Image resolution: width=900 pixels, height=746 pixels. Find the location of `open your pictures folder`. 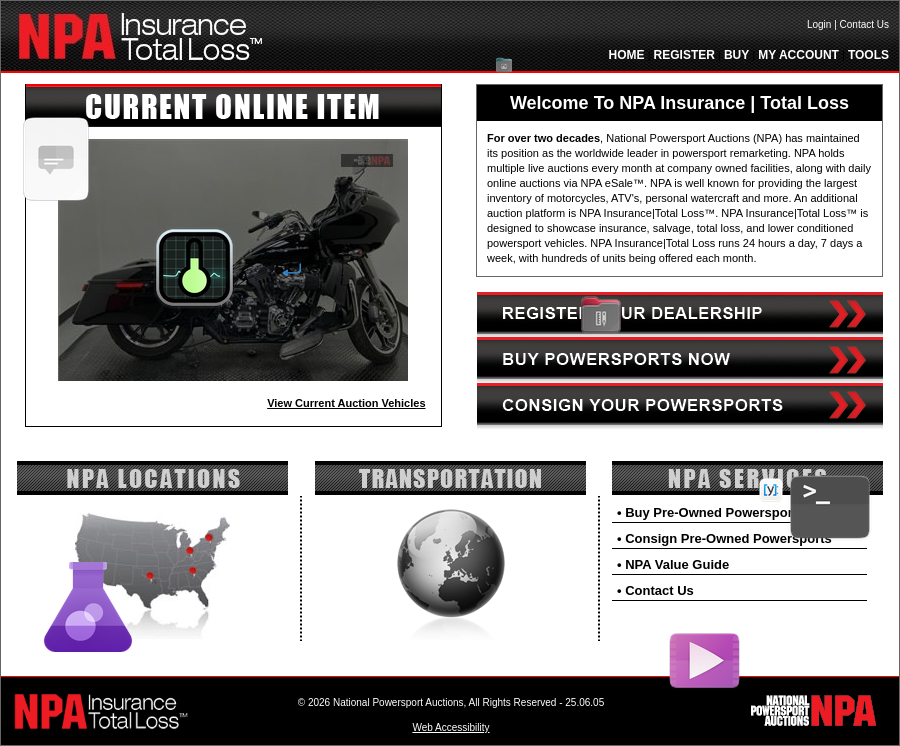

open your pictures folder is located at coordinates (504, 65).